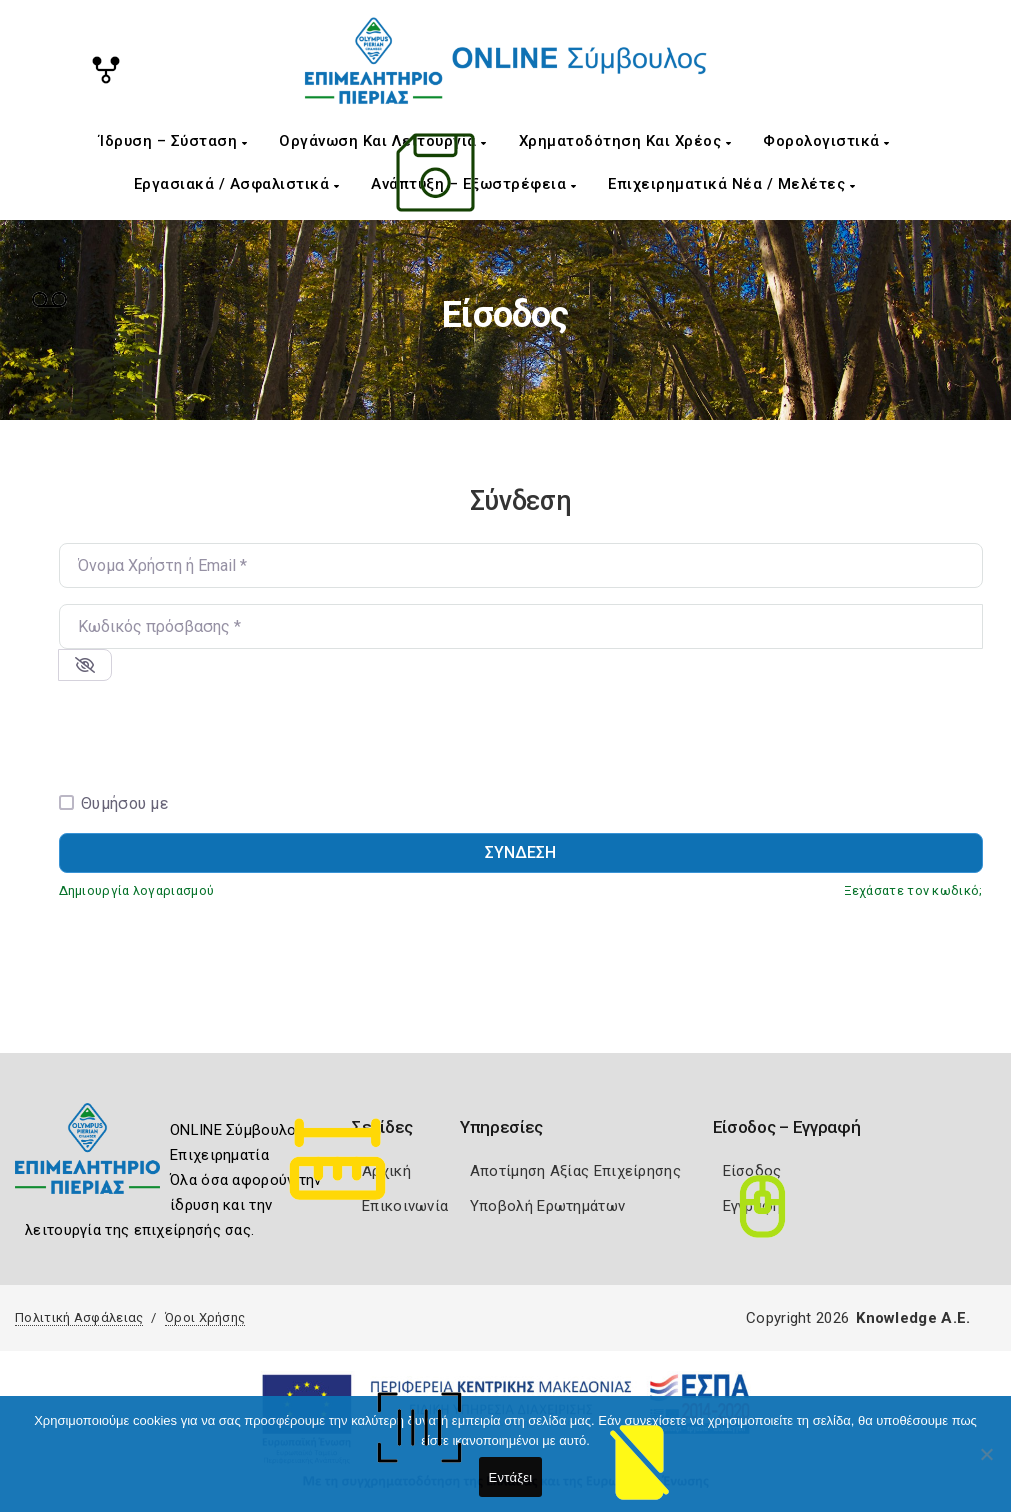  I want to click on mobile device disabled or unavailable, so click(639, 1462).